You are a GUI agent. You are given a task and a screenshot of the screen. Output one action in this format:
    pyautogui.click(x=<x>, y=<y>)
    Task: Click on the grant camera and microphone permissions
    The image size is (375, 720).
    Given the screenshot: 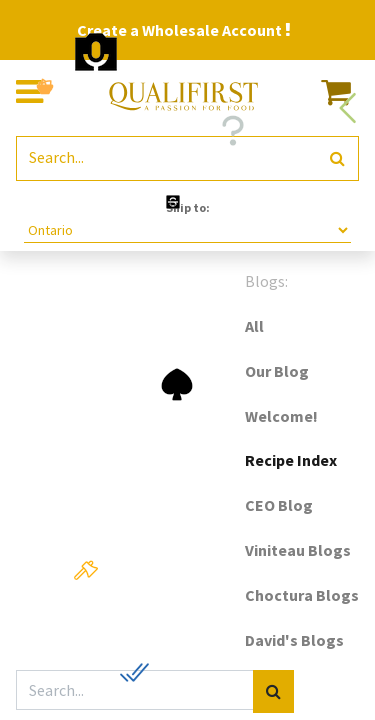 What is the action you would take?
    pyautogui.click(x=96, y=52)
    